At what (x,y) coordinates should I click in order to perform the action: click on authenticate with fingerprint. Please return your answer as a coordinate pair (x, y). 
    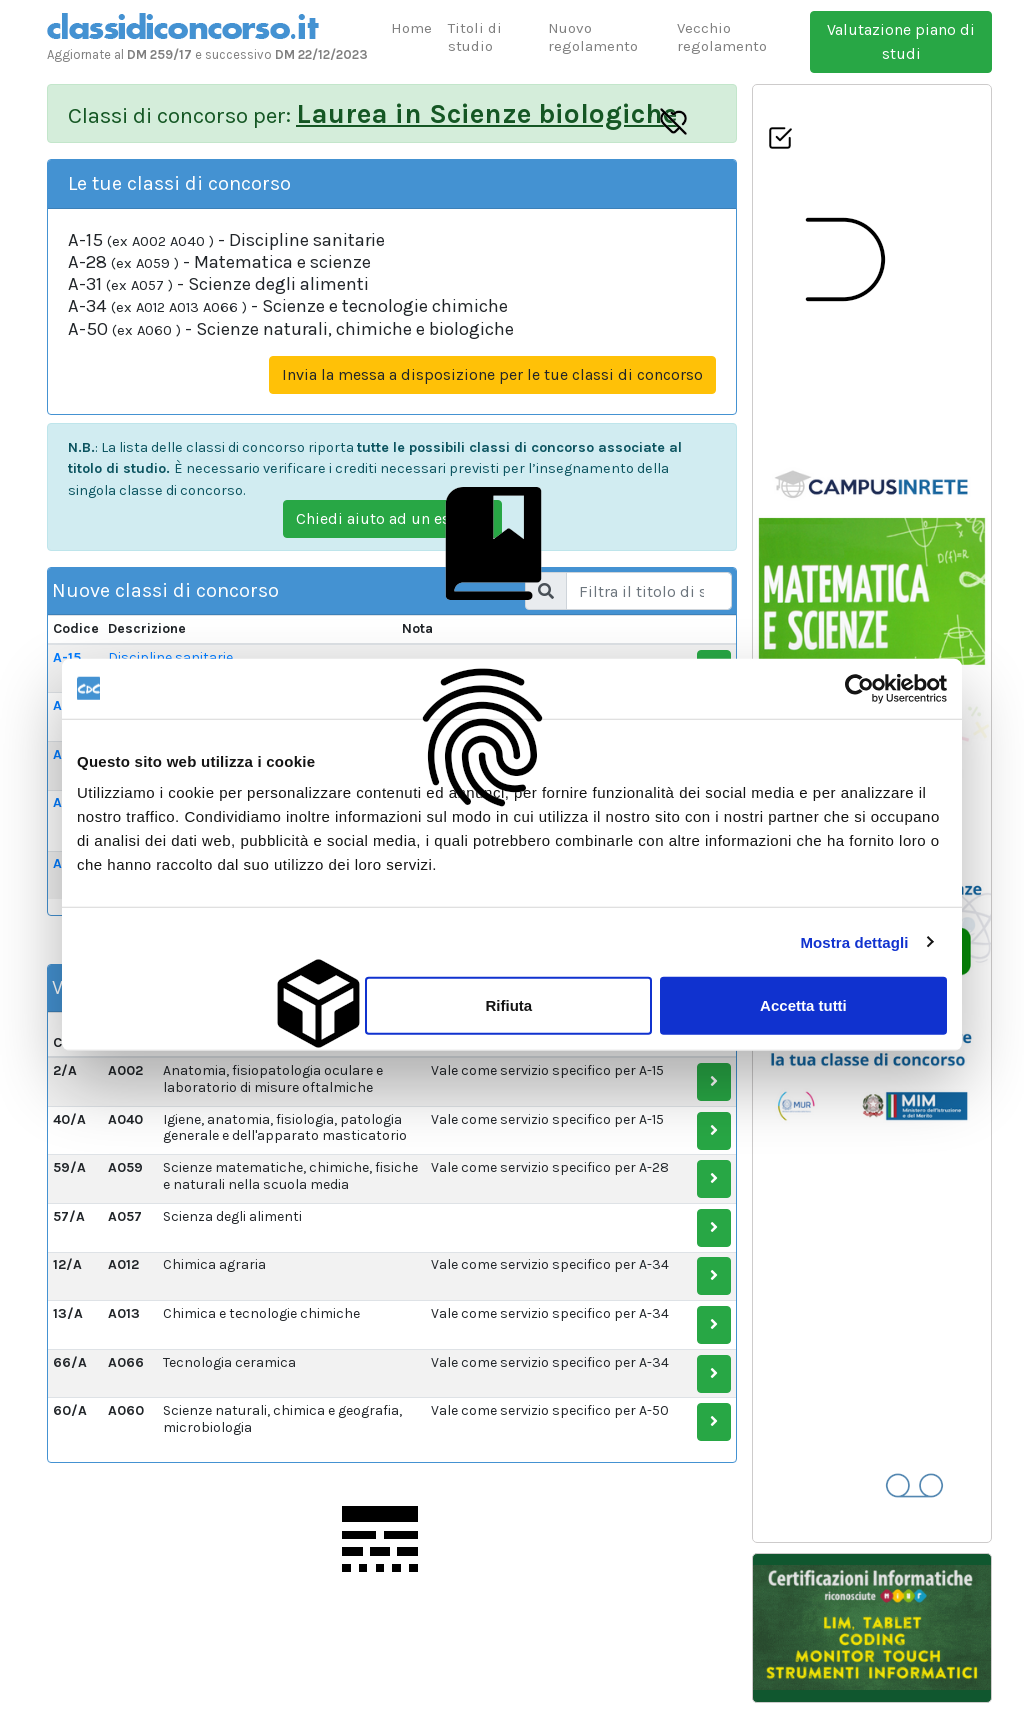
    Looking at the image, I should click on (482, 737).